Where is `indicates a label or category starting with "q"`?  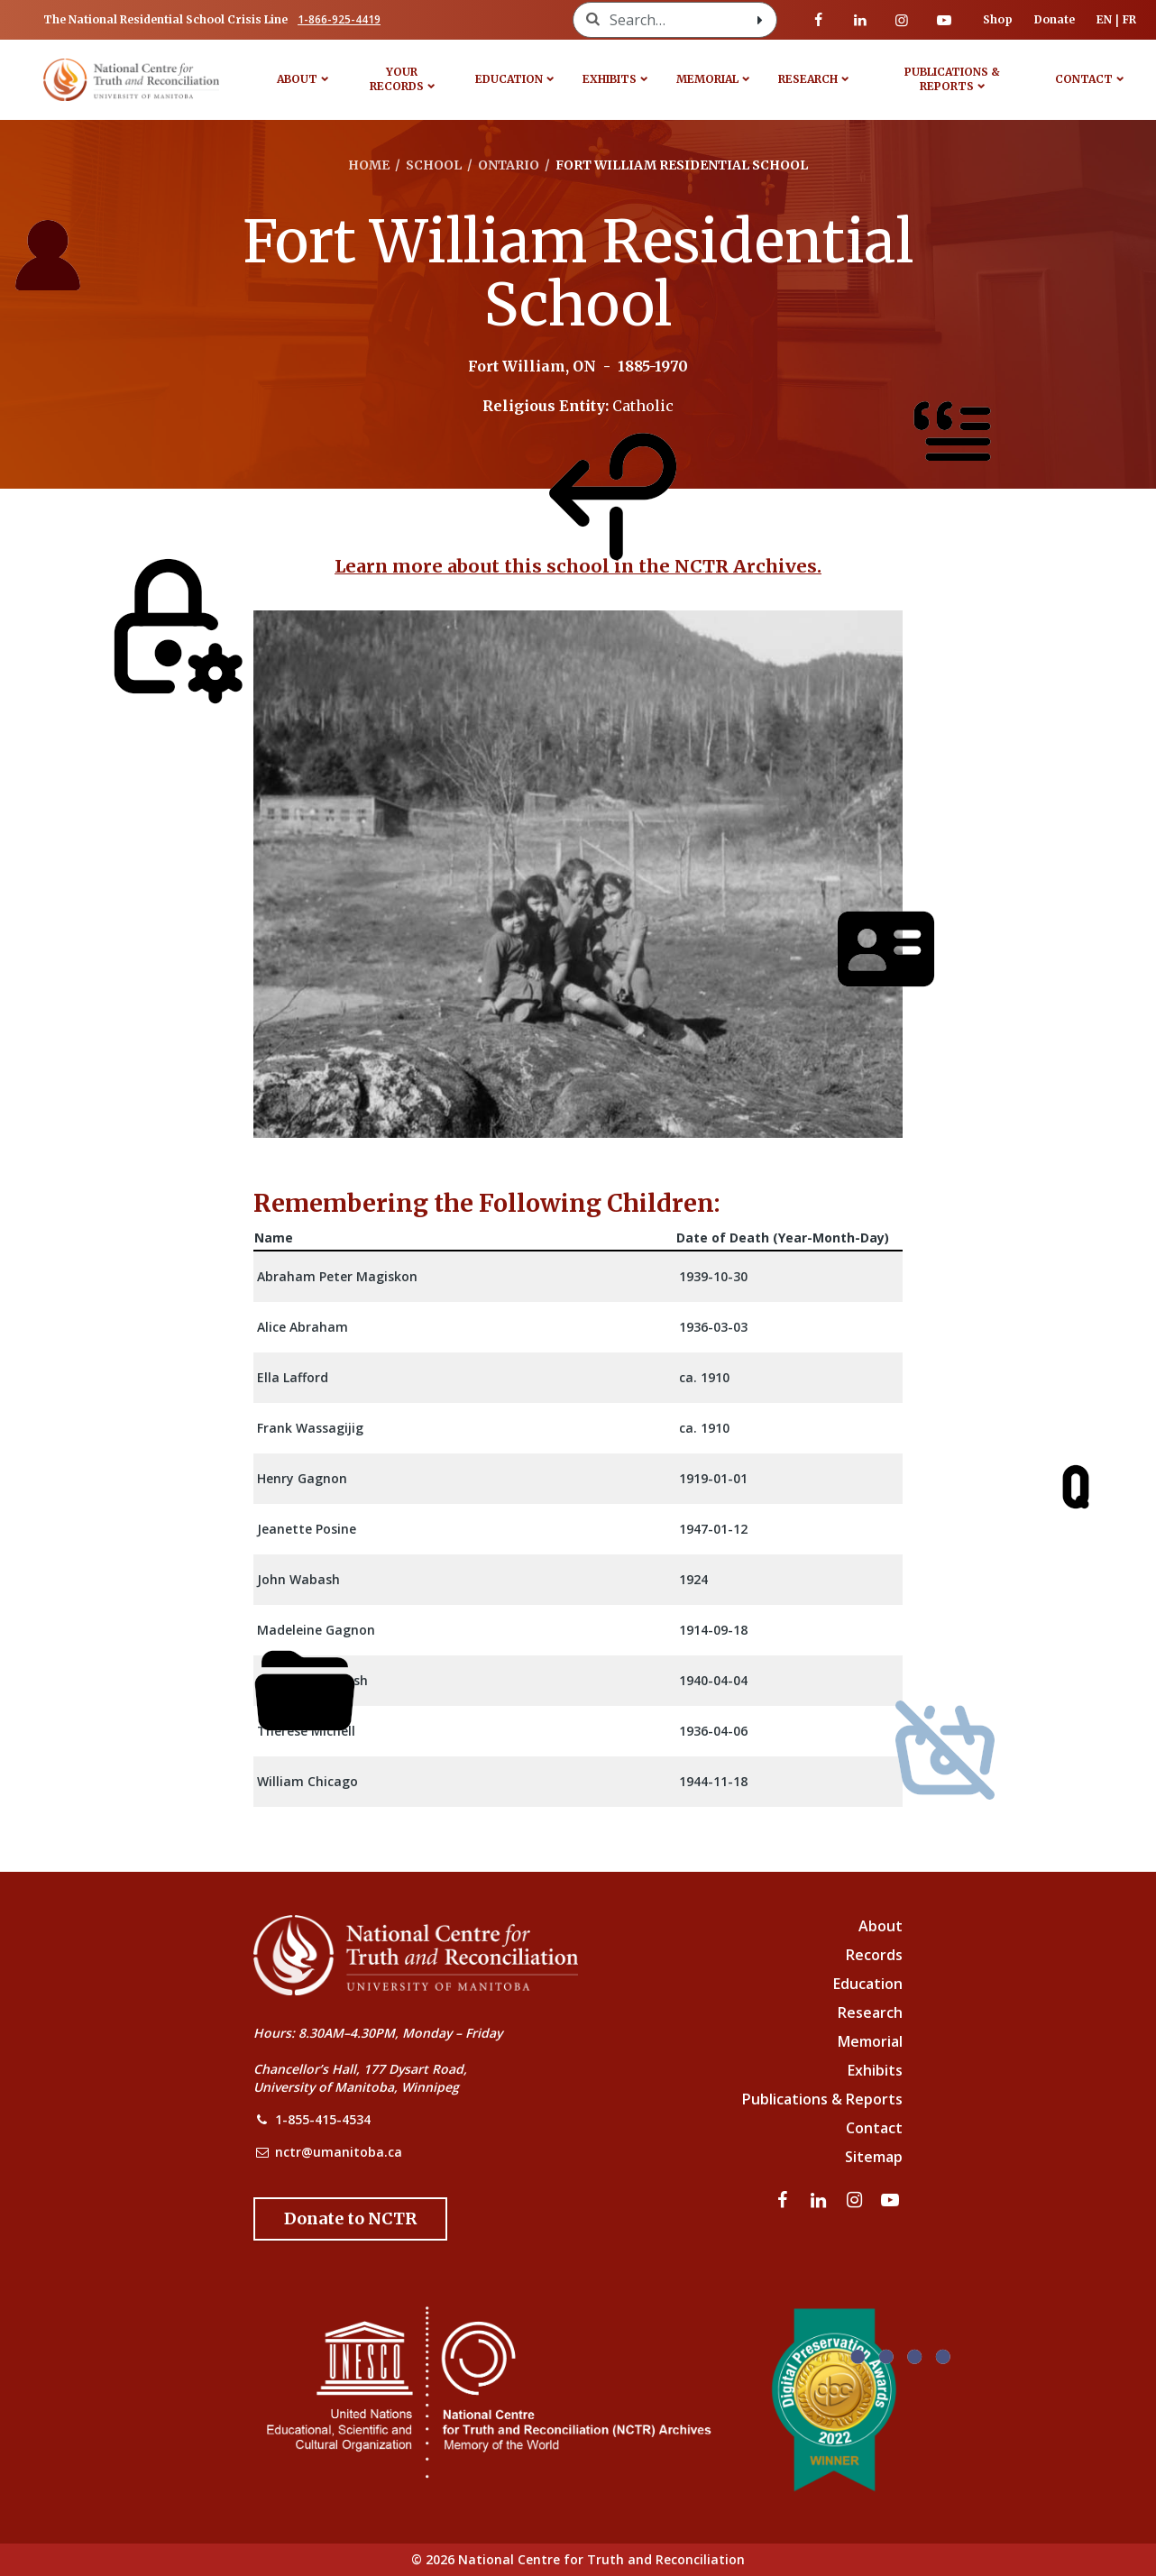
indicates a label or category starting with "q" is located at coordinates (1076, 1487).